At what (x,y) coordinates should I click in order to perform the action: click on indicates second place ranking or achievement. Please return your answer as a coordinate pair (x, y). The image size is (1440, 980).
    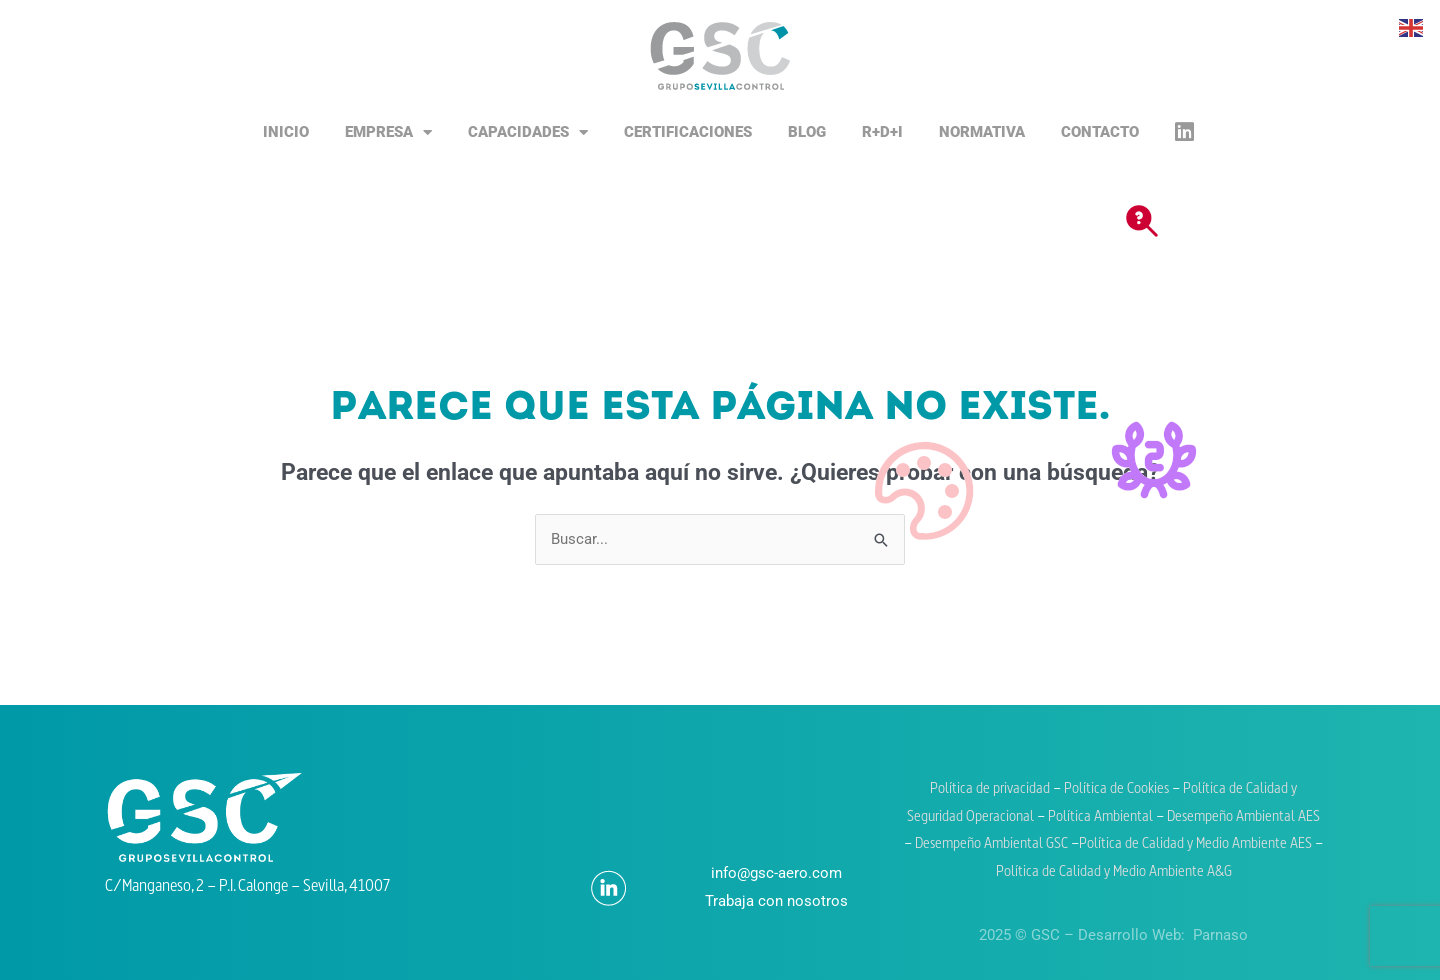
    Looking at the image, I should click on (1154, 460).